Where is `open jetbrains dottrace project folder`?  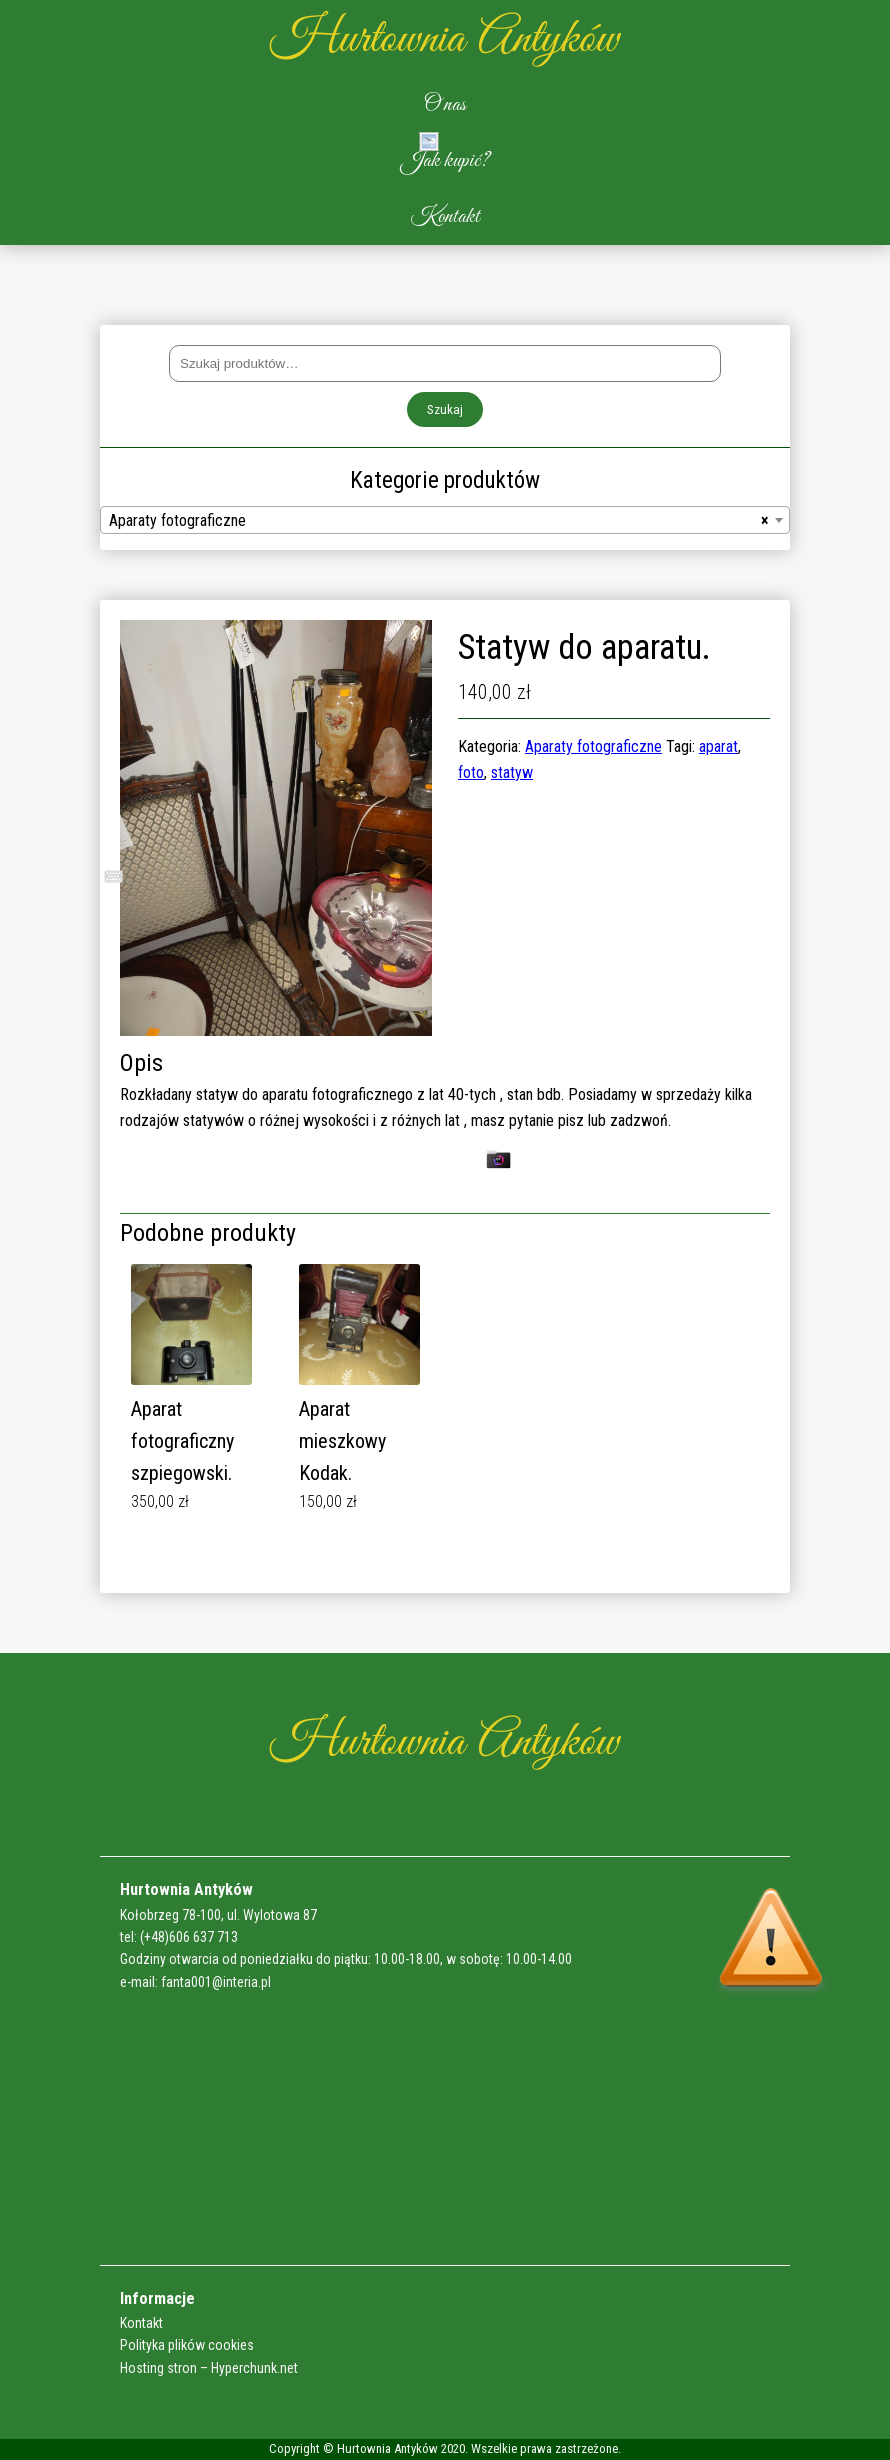
open jetbrains dottrace project folder is located at coordinates (498, 1159).